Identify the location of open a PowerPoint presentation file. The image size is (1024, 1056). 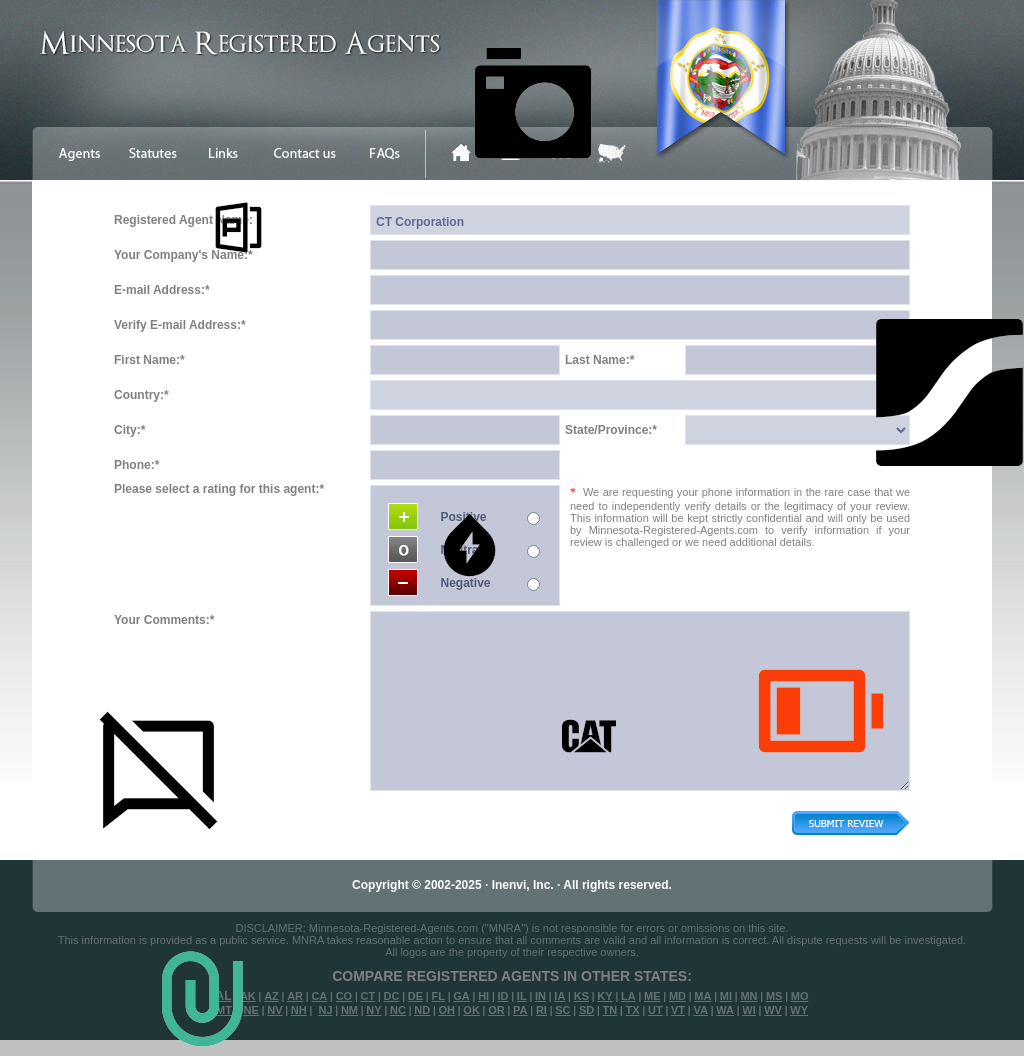
(238, 227).